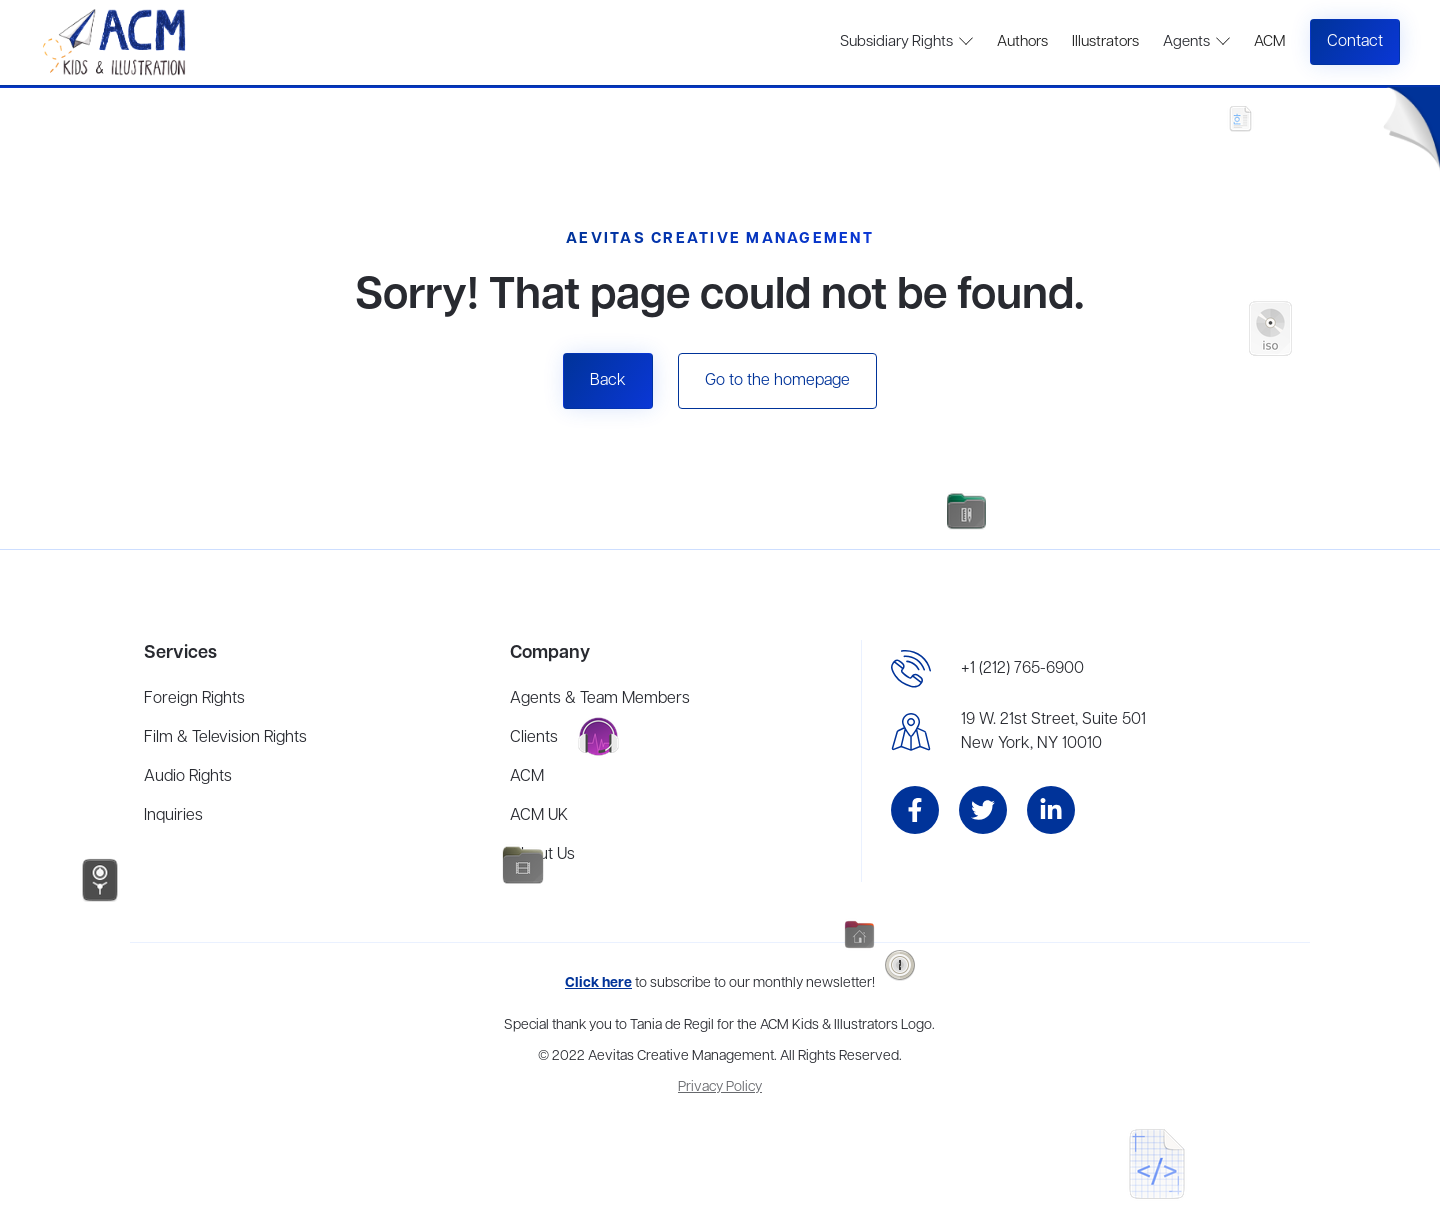 The height and width of the screenshot is (1218, 1440). Describe the element at coordinates (1157, 1164) in the screenshot. I see `an html template file` at that location.